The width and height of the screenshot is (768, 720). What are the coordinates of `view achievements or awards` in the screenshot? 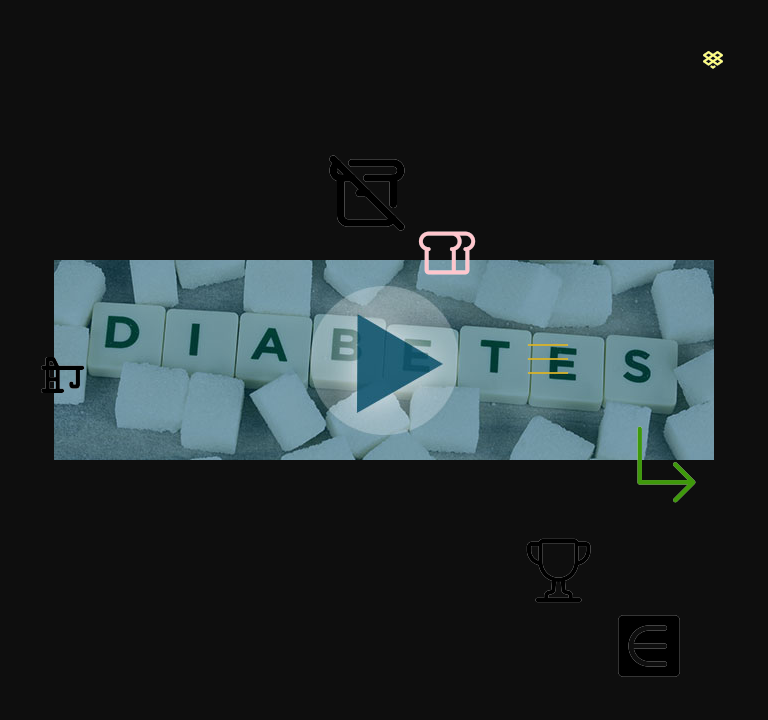 It's located at (558, 570).